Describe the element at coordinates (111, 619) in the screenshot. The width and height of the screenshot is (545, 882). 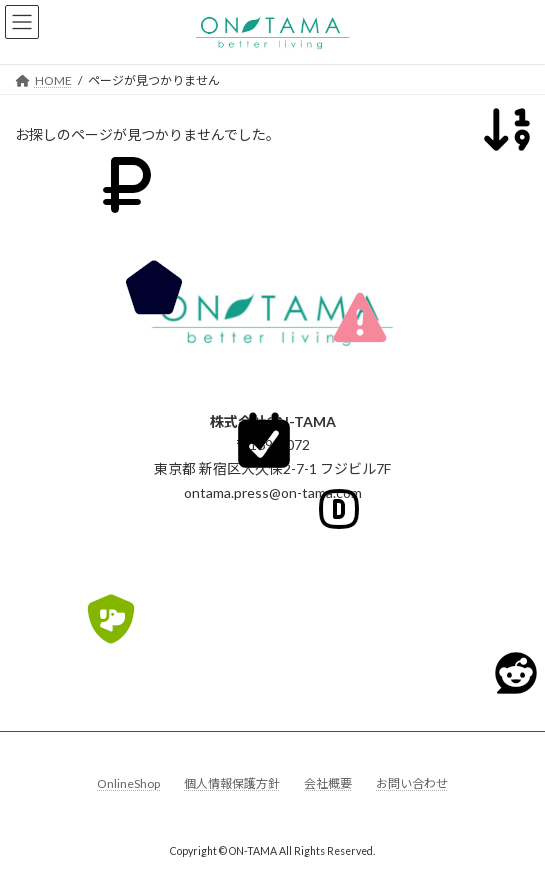
I see `access pet protection or insurance services` at that location.